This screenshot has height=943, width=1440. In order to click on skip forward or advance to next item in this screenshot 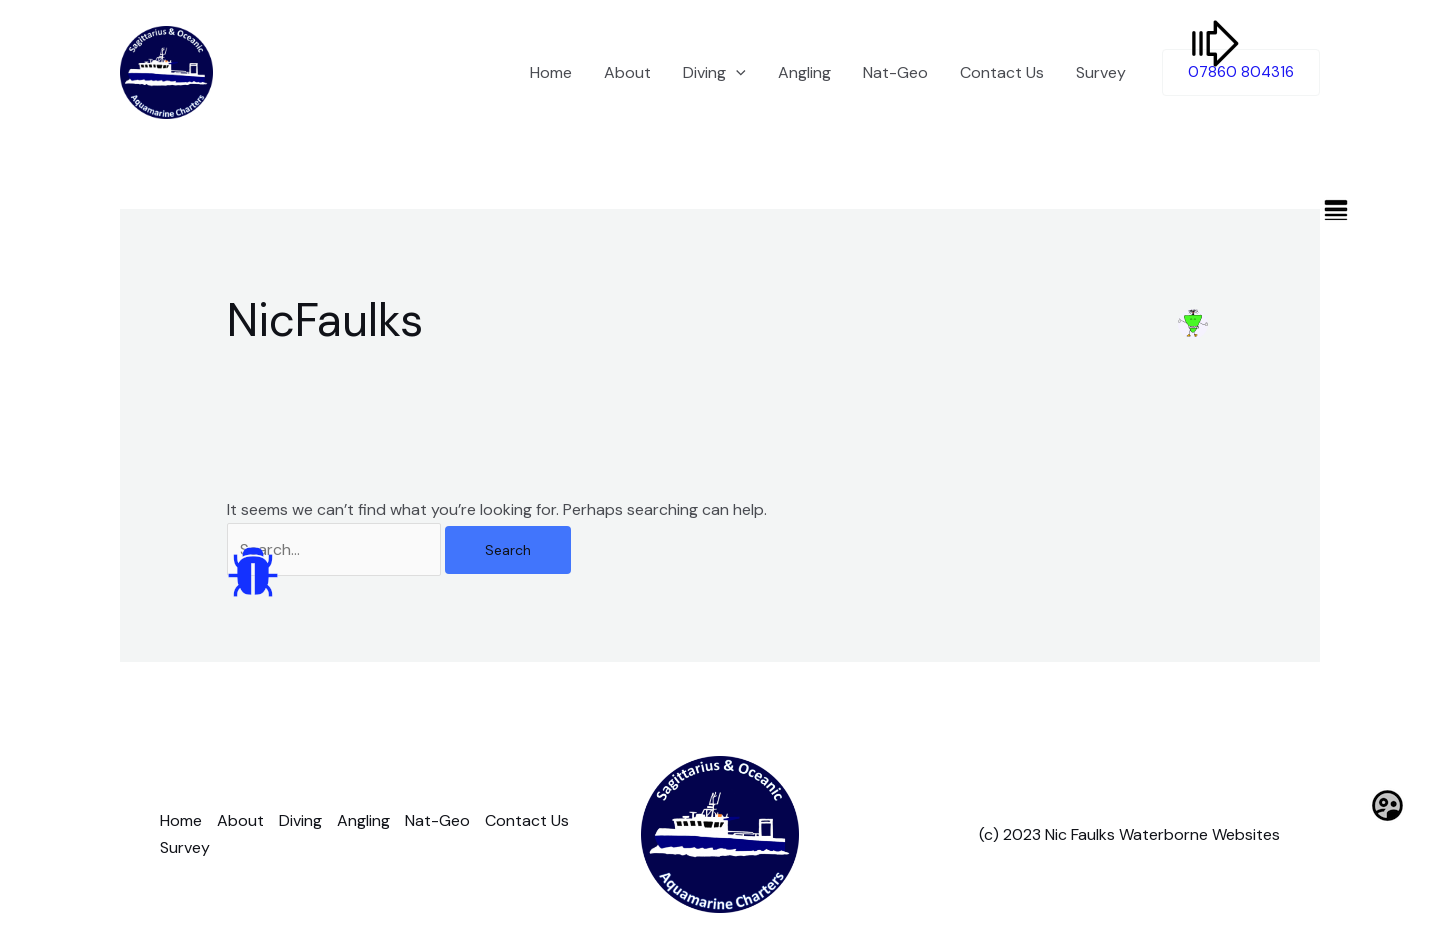, I will do `click(1213, 43)`.